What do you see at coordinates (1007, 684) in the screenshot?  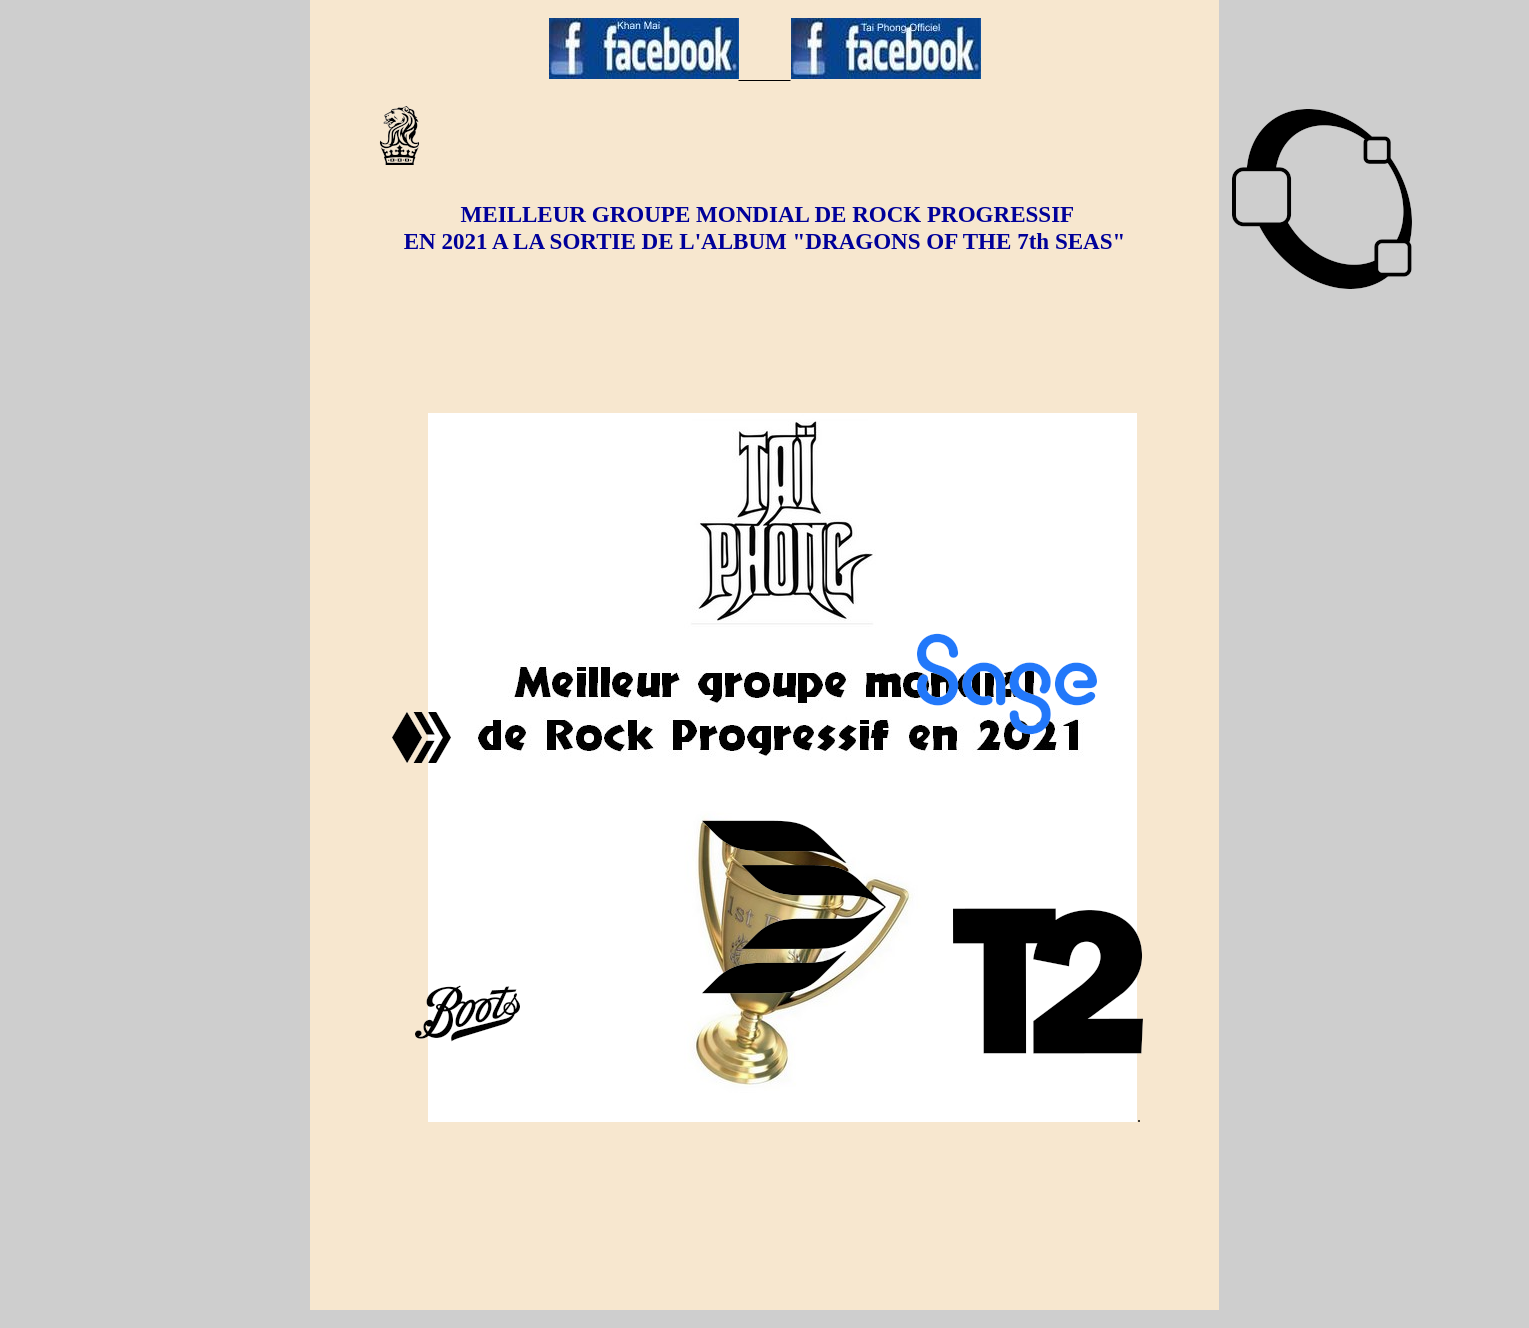 I see `sage software logo` at bounding box center [1007, 684].